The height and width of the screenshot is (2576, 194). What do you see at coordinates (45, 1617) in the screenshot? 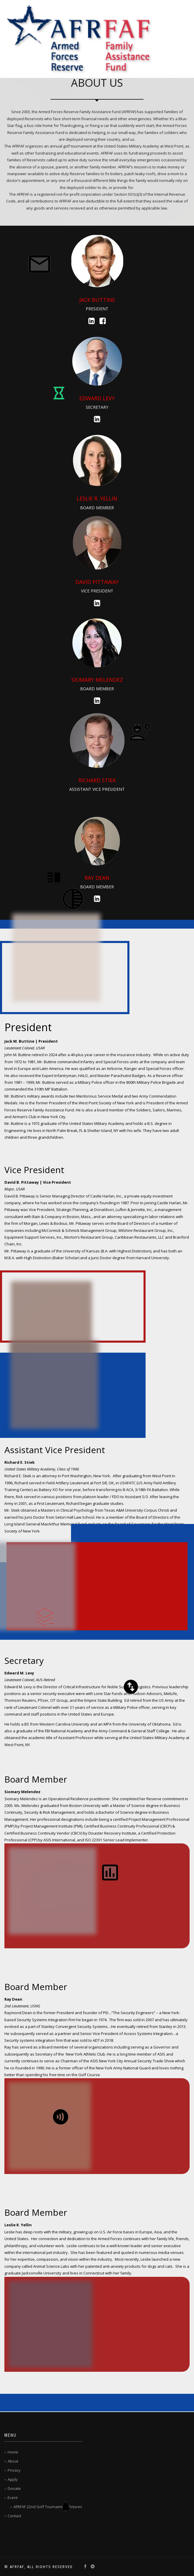
I see `remove a layer from the stack` at bounding box center [45, 1617].